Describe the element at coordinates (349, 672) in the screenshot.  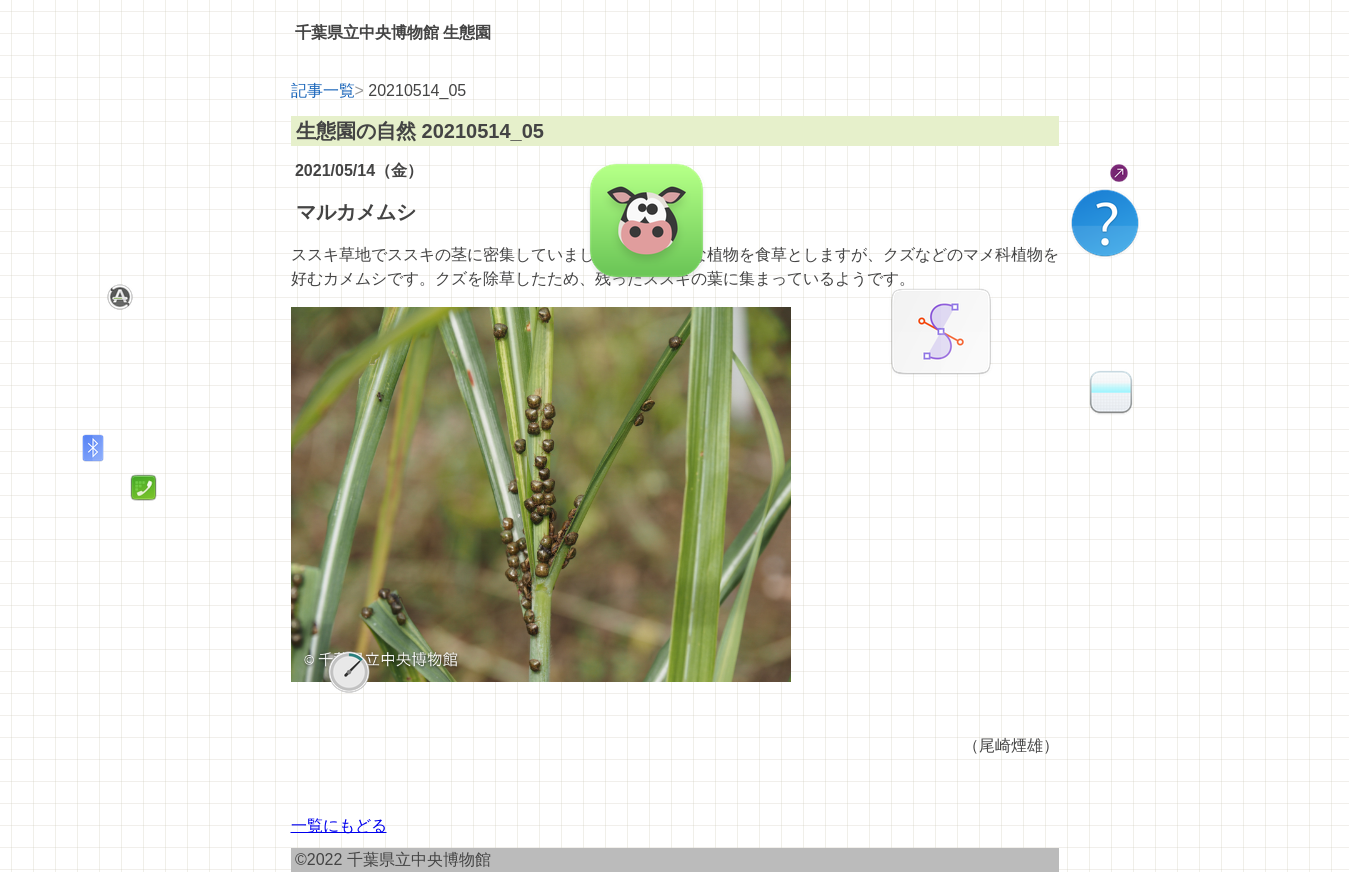
I see `open system profiler to analyze performance` at that location.